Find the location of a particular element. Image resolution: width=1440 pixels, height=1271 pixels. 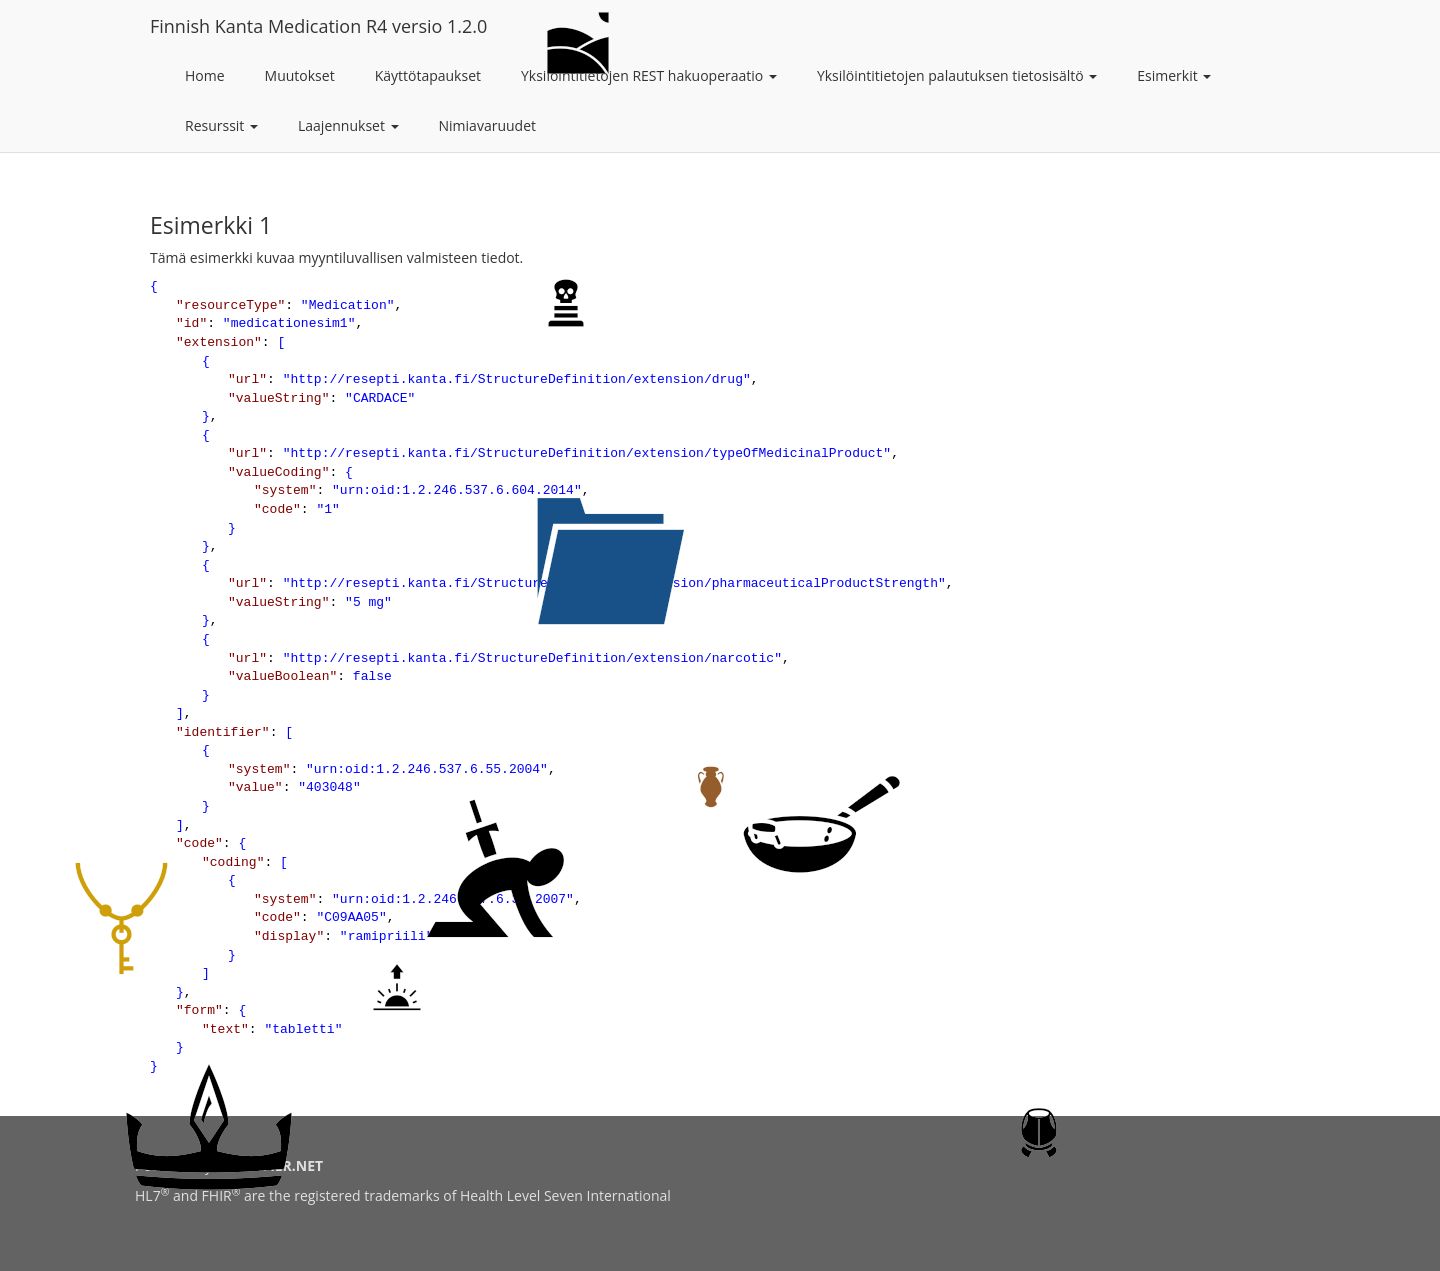

decorative key item or accessory in a game inventory is located at coordinates (121, 918).